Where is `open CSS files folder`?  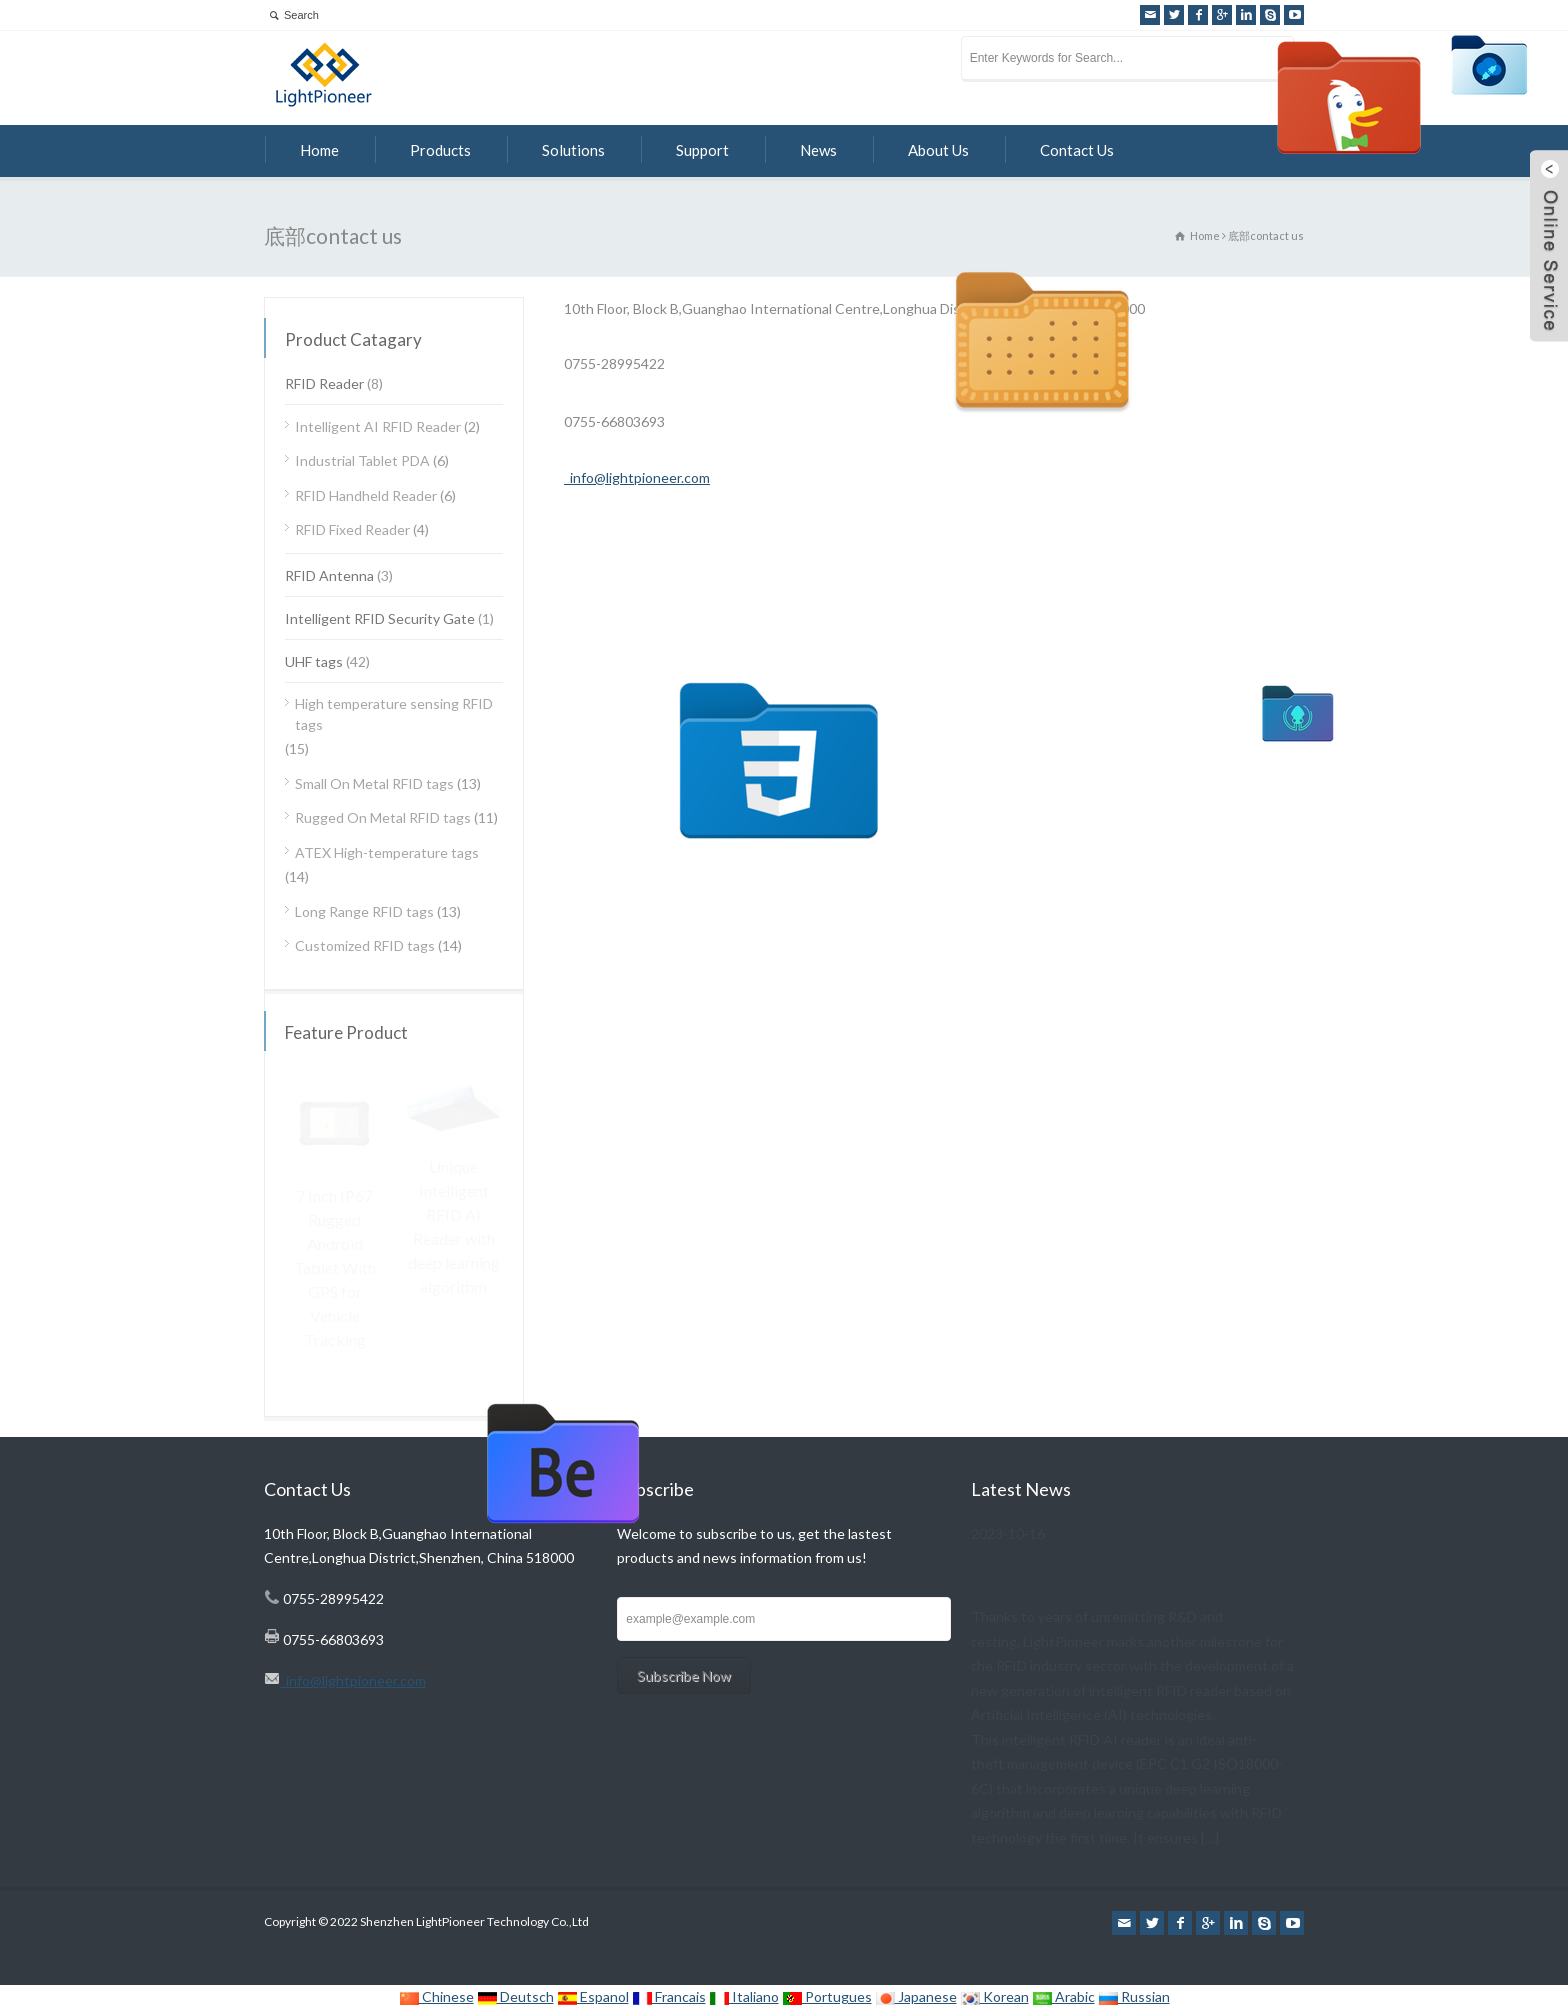
open CSS files folder is located at coordinates (778, 766).